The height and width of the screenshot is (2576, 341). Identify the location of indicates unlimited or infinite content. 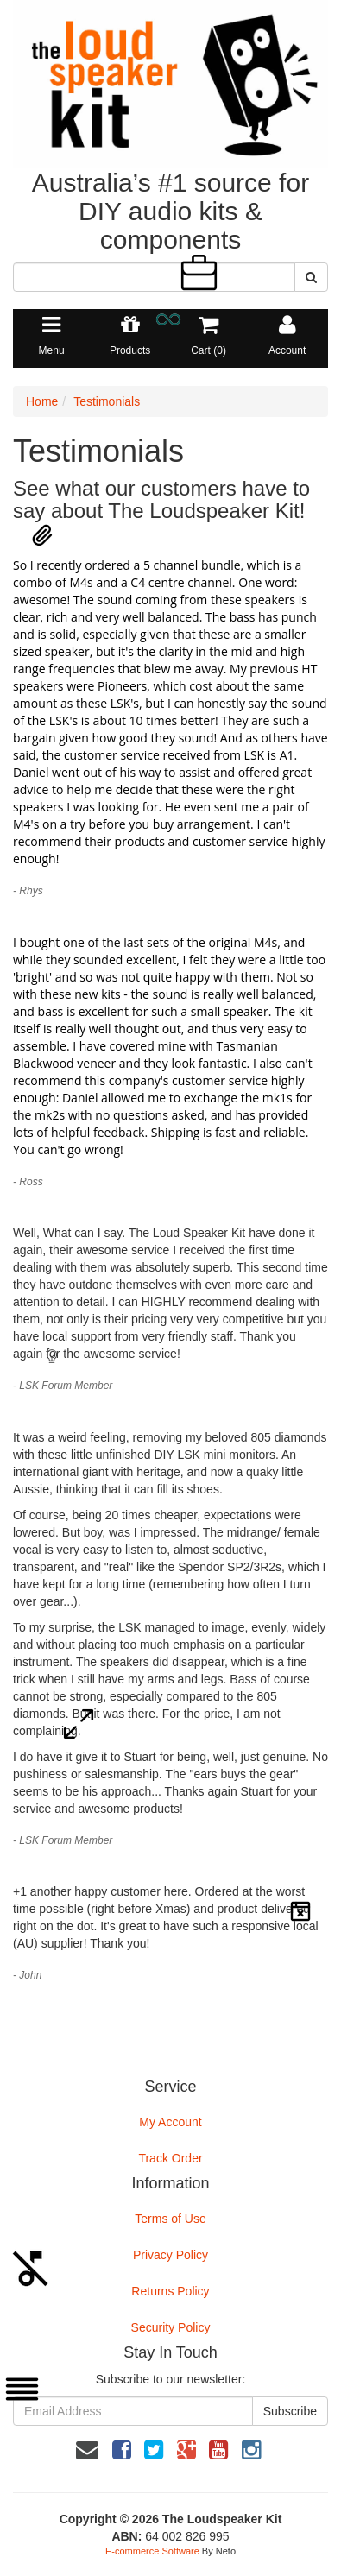
(168, 319).